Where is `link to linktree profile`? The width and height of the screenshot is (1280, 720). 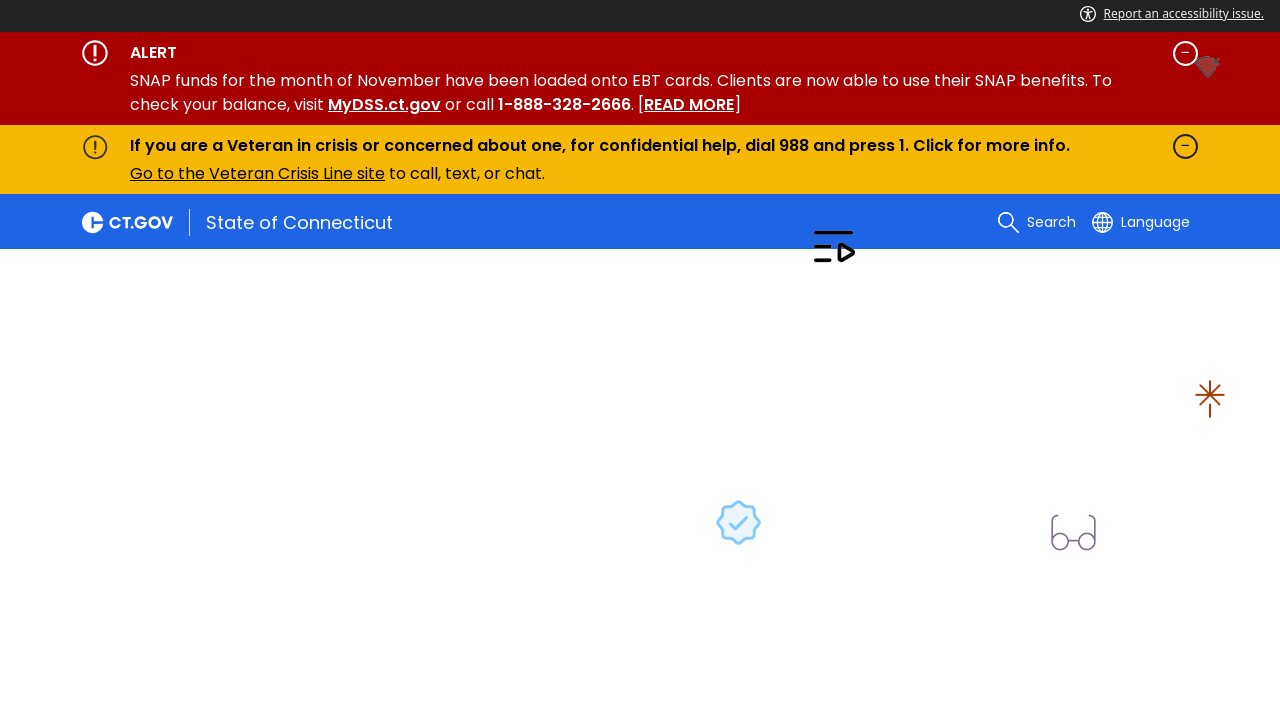 link to linktree profile is located at coordinates (1210, 399).